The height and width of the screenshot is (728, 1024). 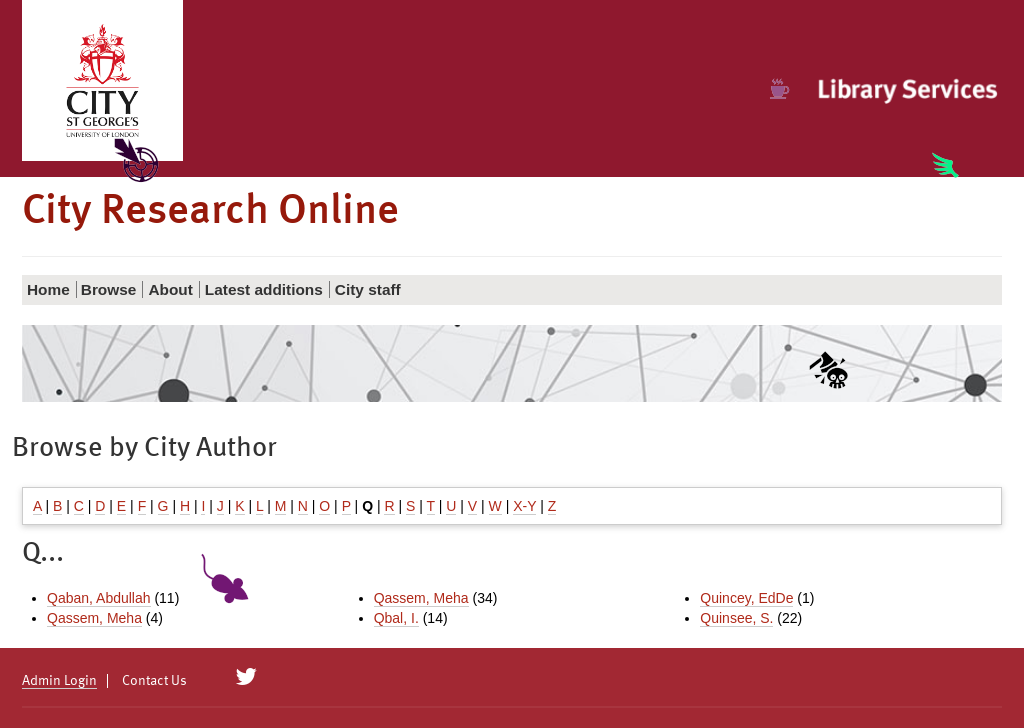 What do you see at coordinates (828, 369) in the screenshot?
I see `indicates a kill or enemy defeated in gameplay` at bounding box center [828, 369].